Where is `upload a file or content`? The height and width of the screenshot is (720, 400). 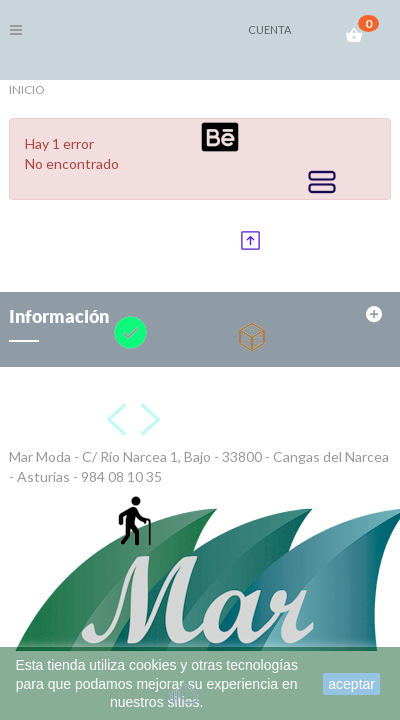 upload a file or content is located at coordinates (250, 240).